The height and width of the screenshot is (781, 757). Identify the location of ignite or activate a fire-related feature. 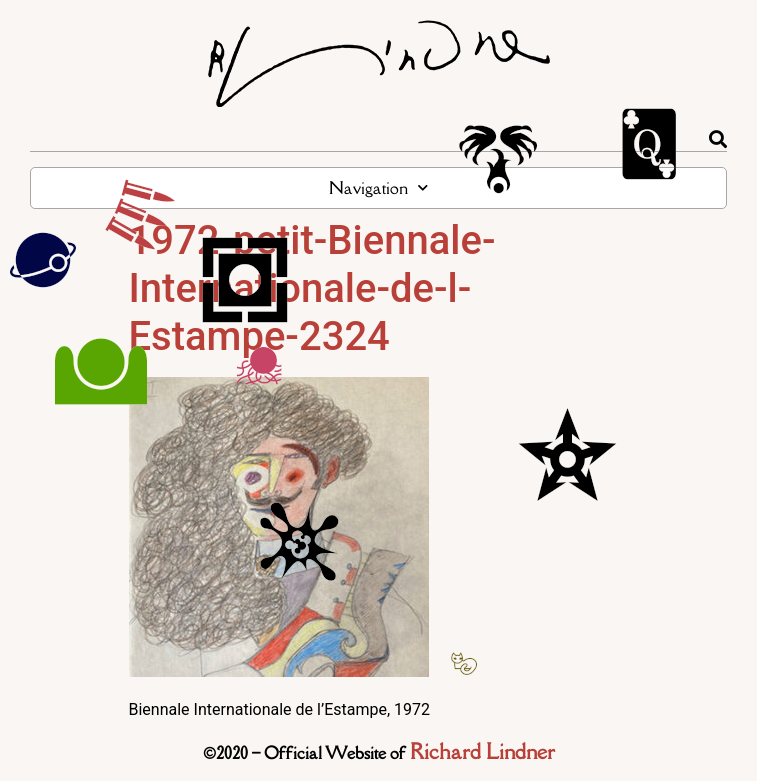
(497, 154).